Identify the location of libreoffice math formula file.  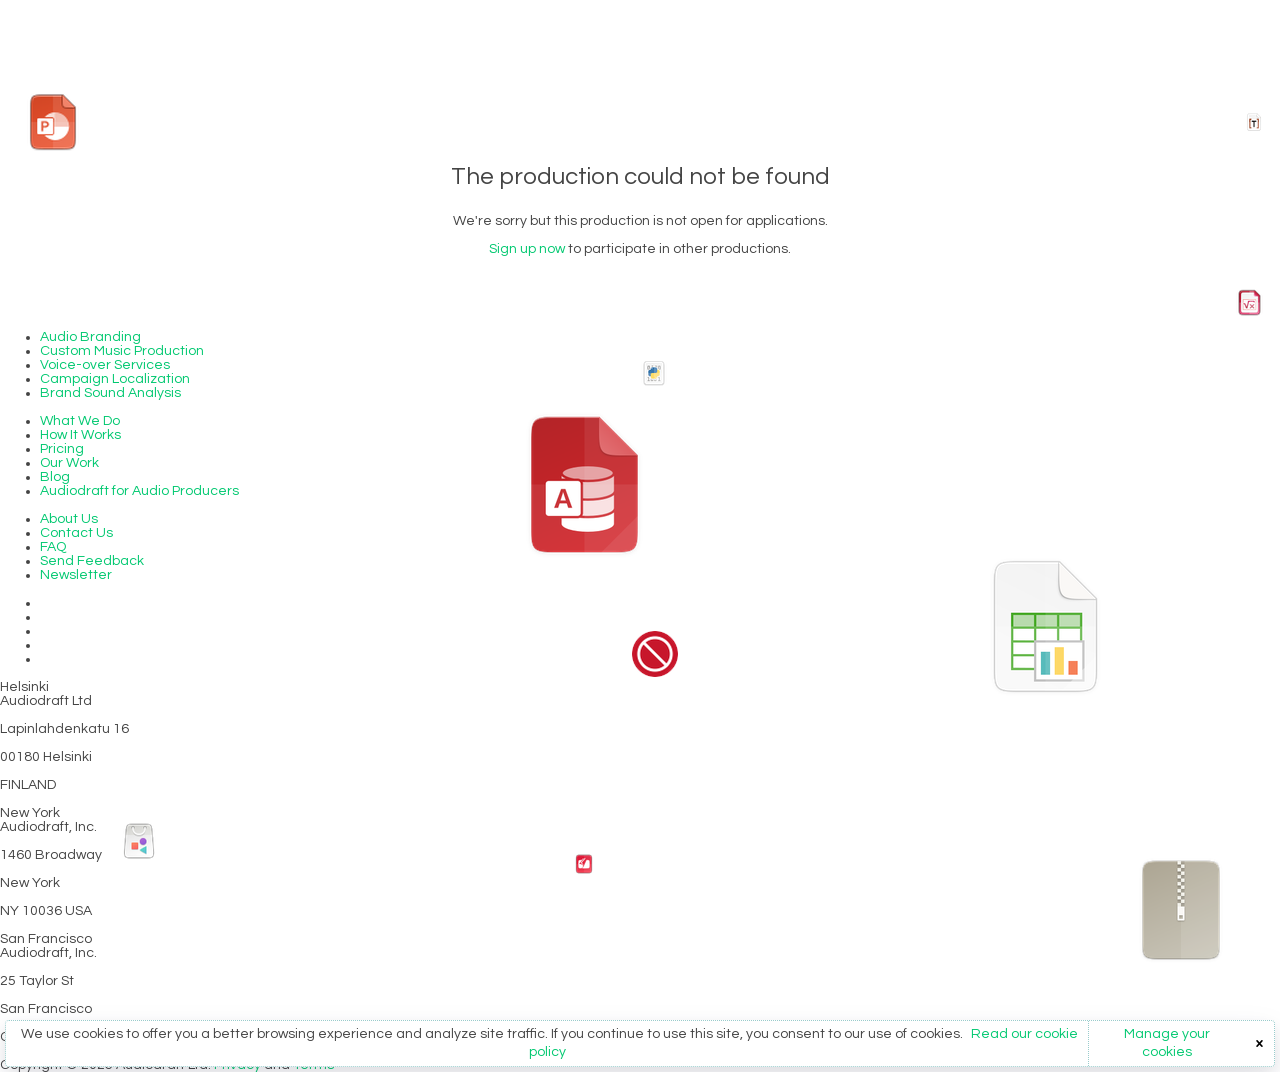
(1249, 302).